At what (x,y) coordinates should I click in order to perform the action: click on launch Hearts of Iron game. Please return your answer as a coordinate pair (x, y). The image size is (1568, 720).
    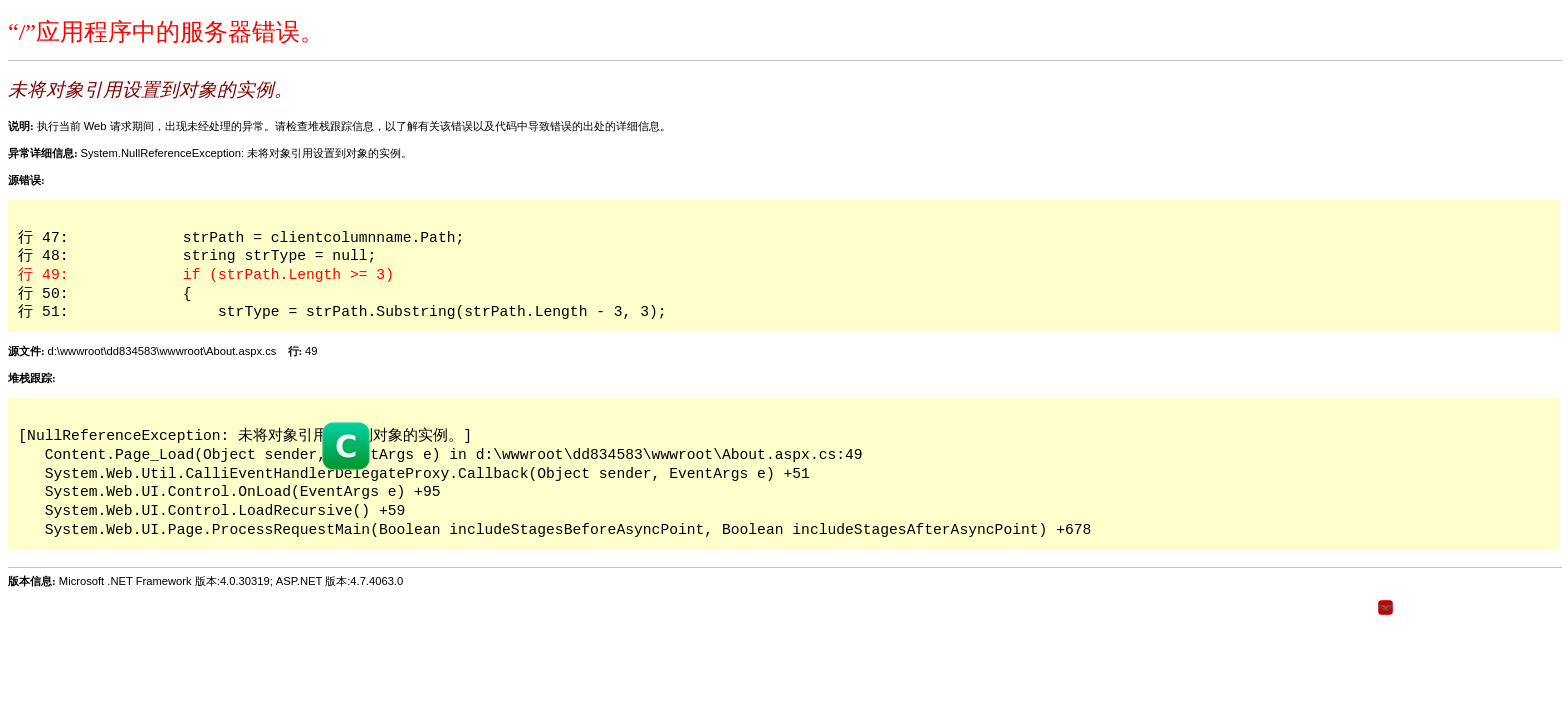
    Looking at the image, I should click on (1385, 607).